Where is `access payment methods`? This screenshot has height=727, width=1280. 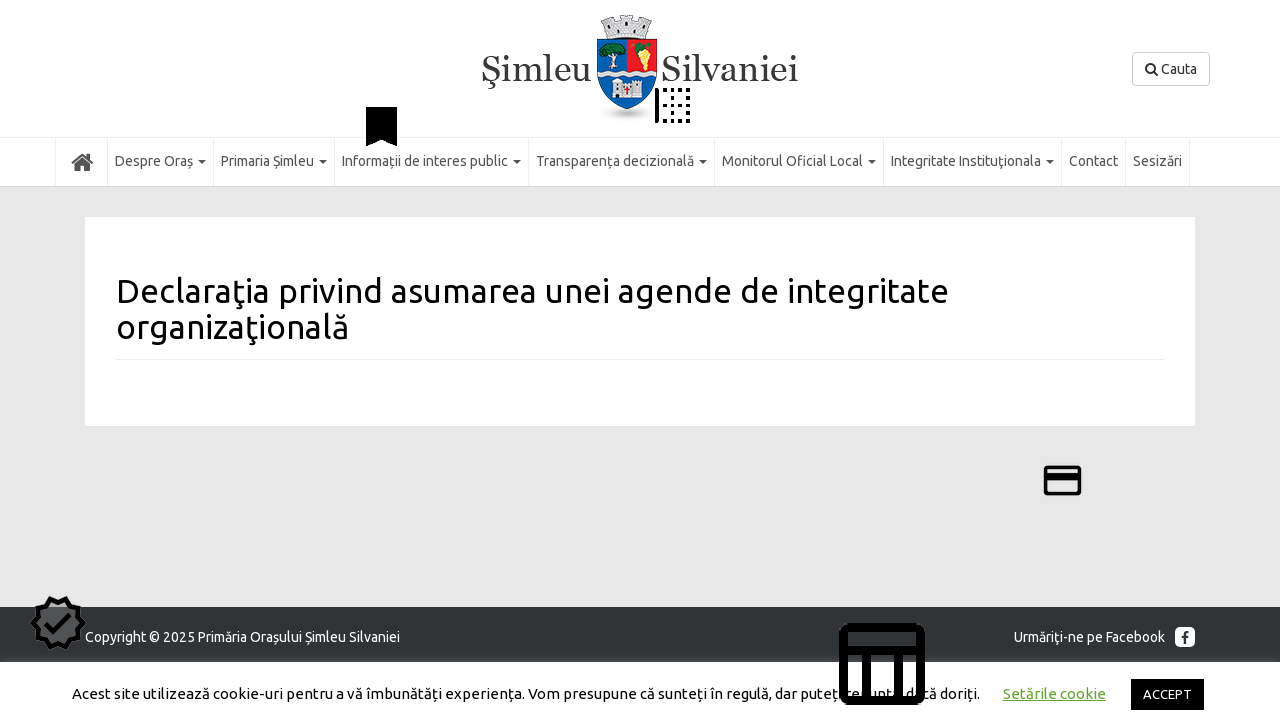 access payment methods is located at coordinates (1062, 480).